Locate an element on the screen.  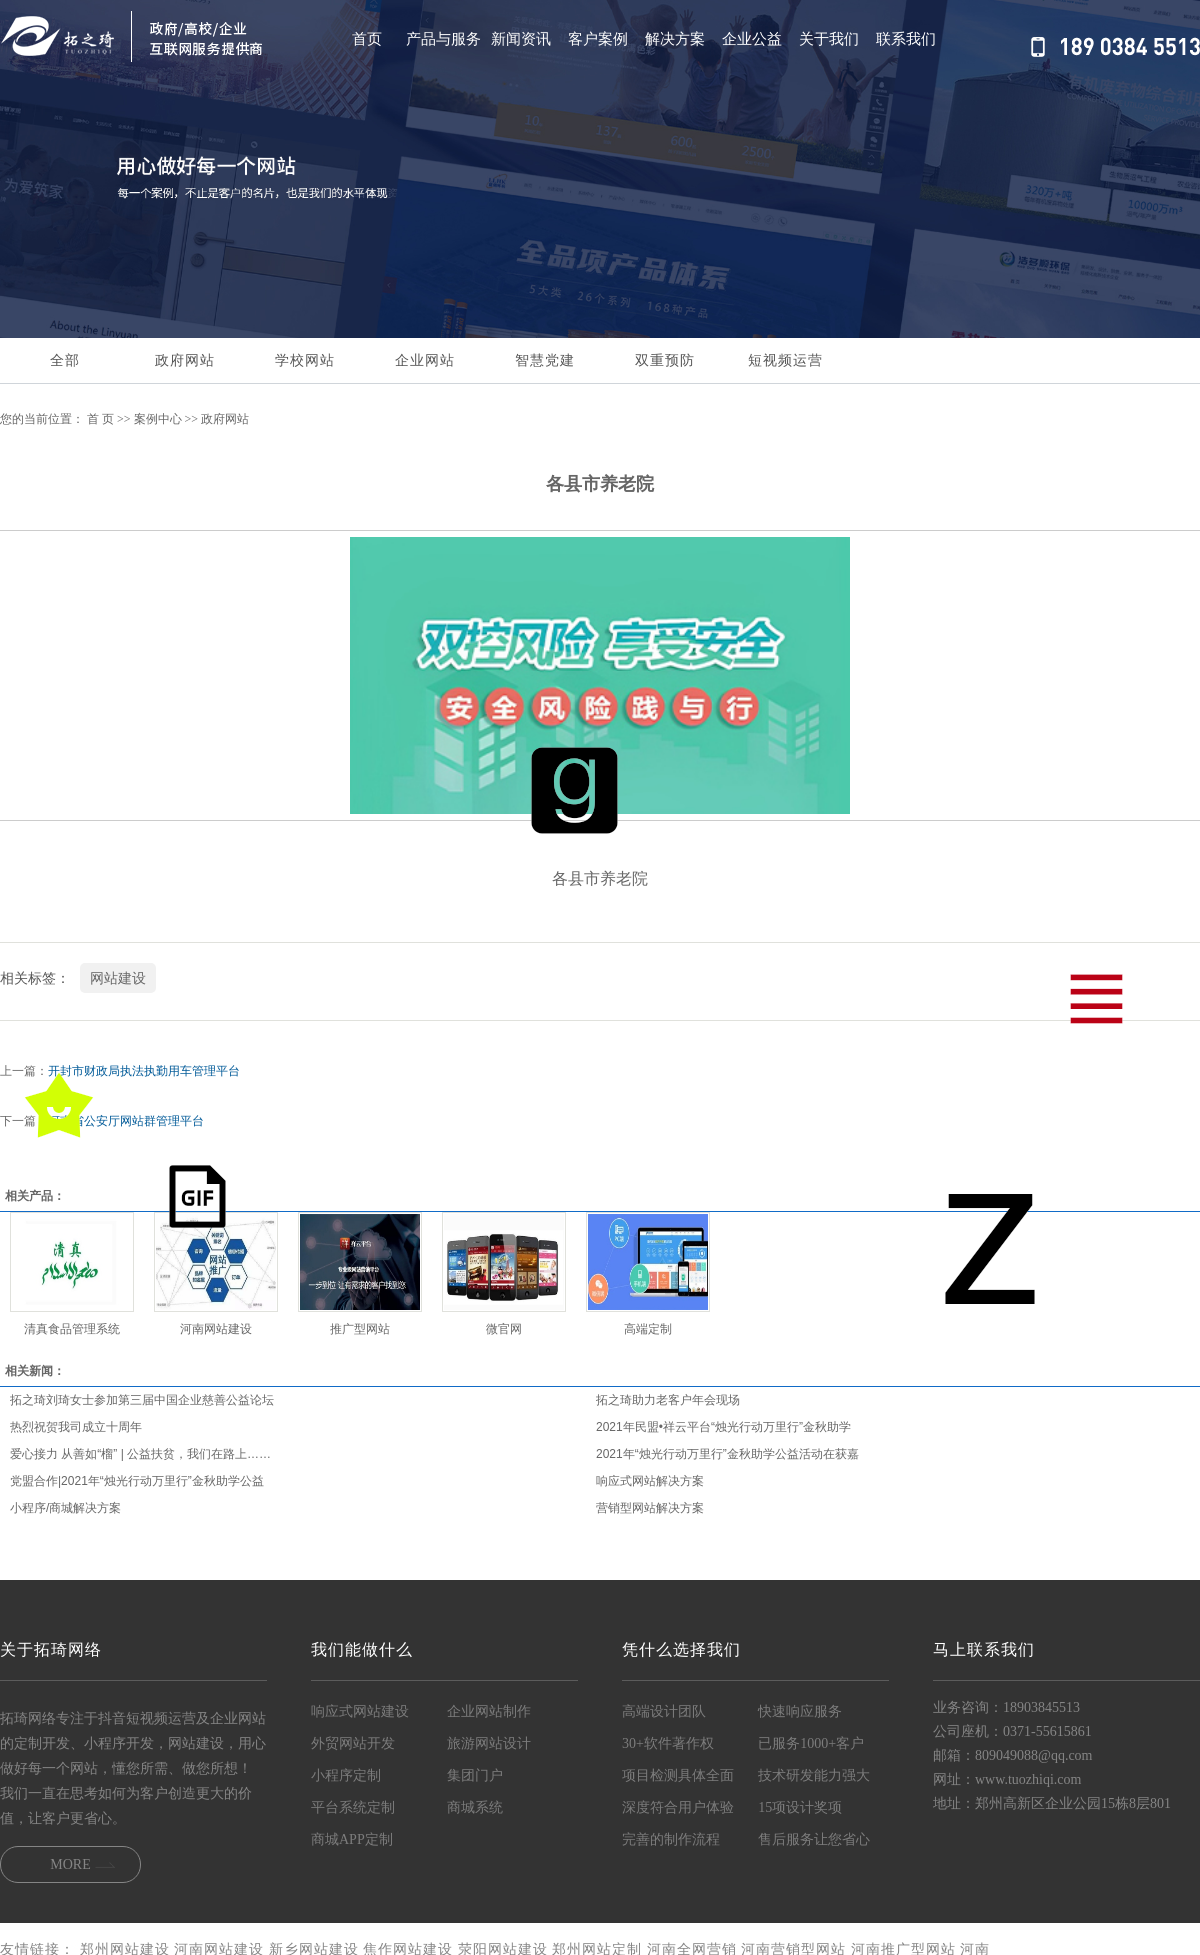
open zotero reference manager is located at coordinates (990, 1249).